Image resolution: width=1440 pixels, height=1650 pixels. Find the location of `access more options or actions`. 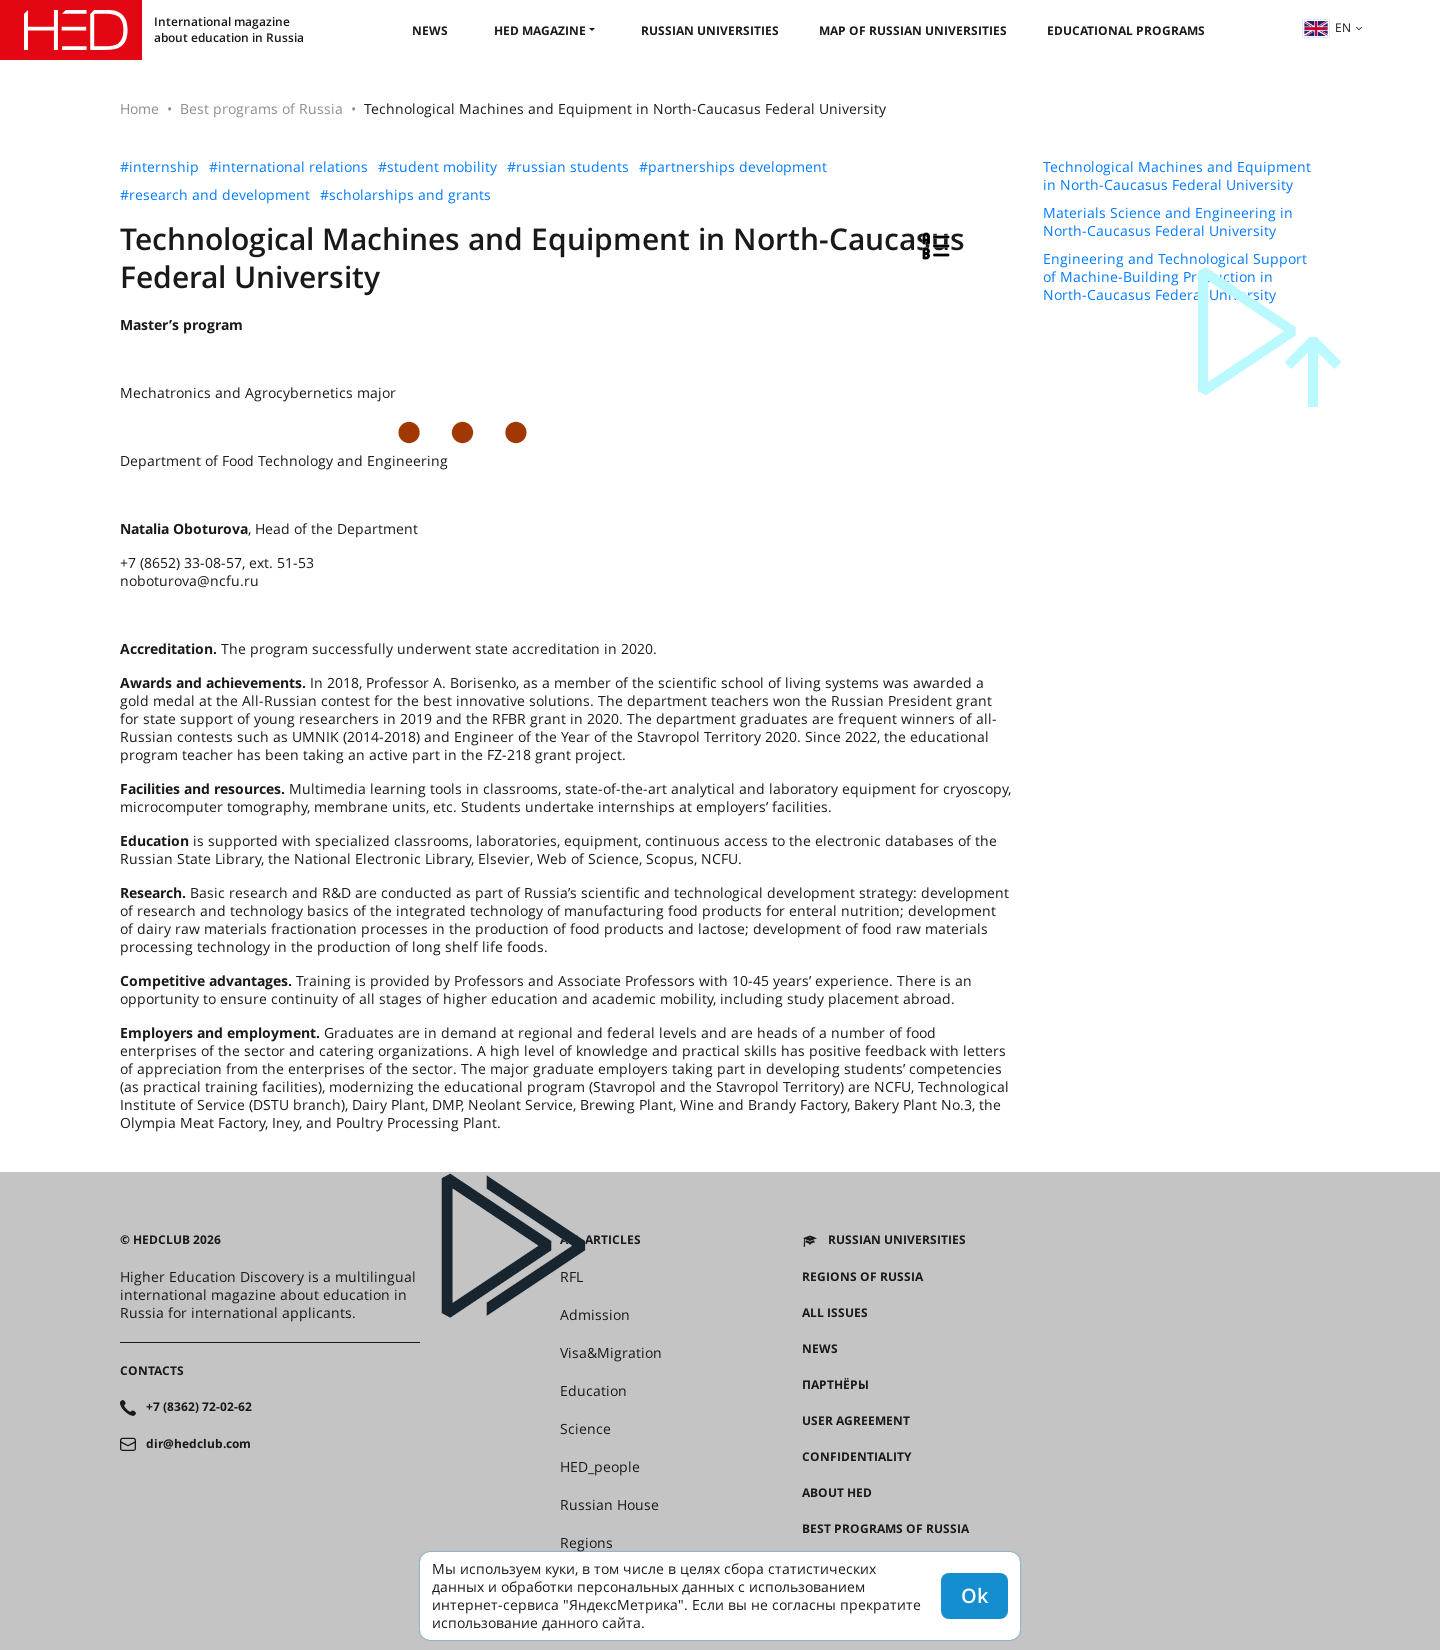

access more options or actions is located at coordinates (462, 432).